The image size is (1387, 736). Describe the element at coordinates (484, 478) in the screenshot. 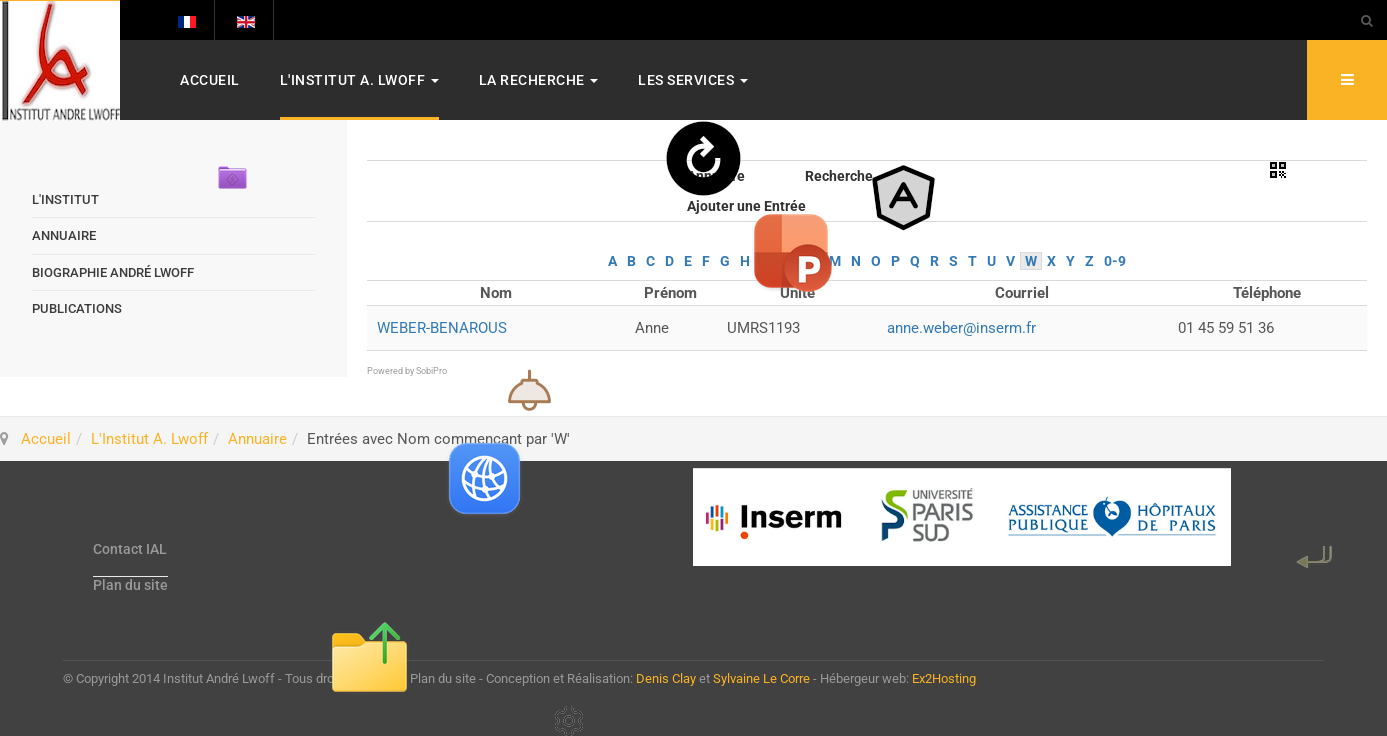

I see `access web-based applications` at that location.